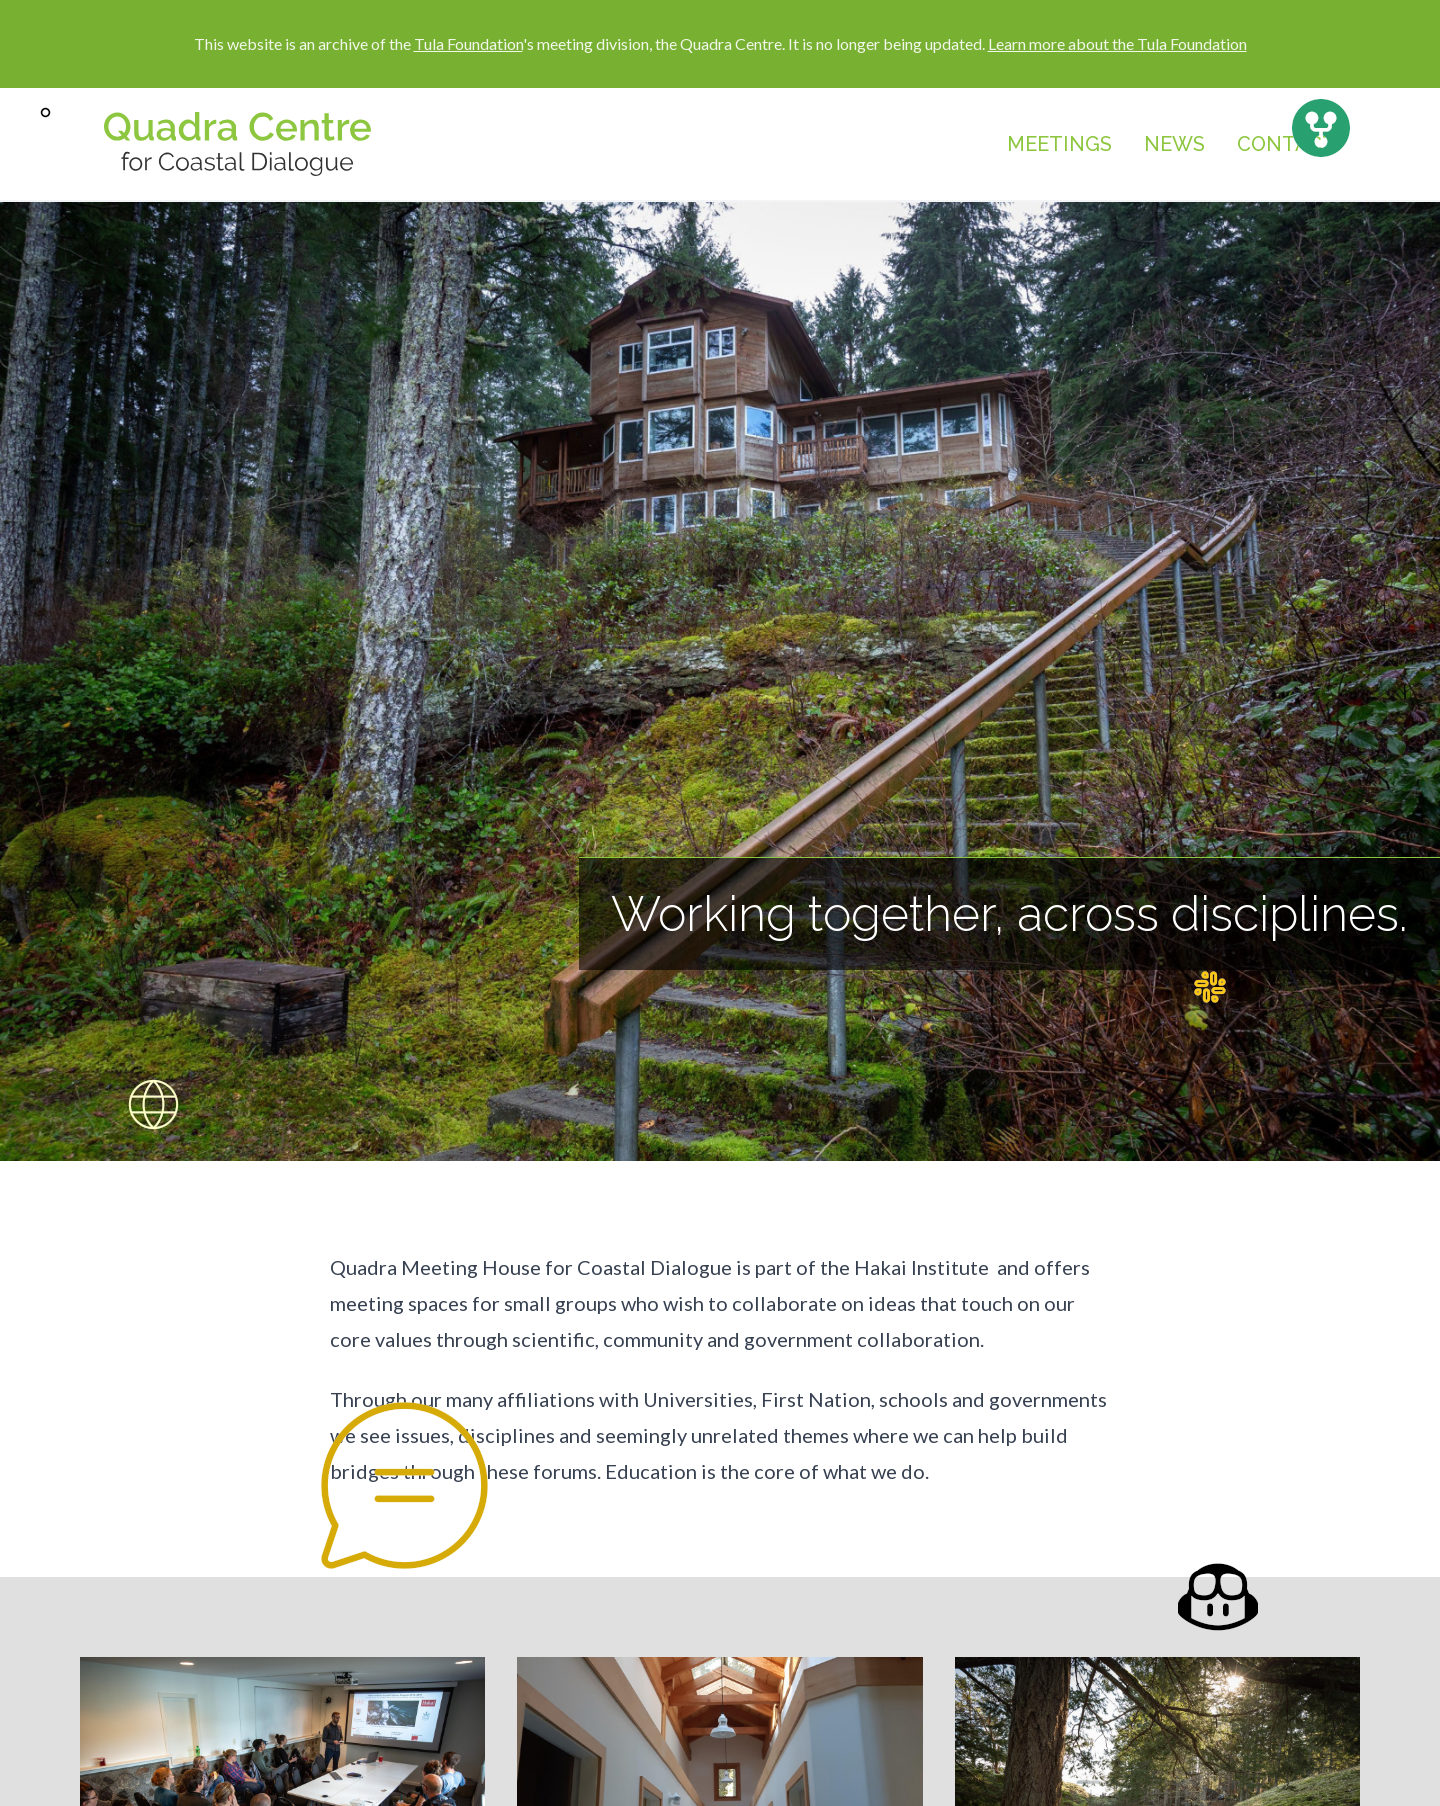 The width and height of the screenshot is (1440, 1806). I want to click on indicates an unread notification or new item, so click(45, 112).